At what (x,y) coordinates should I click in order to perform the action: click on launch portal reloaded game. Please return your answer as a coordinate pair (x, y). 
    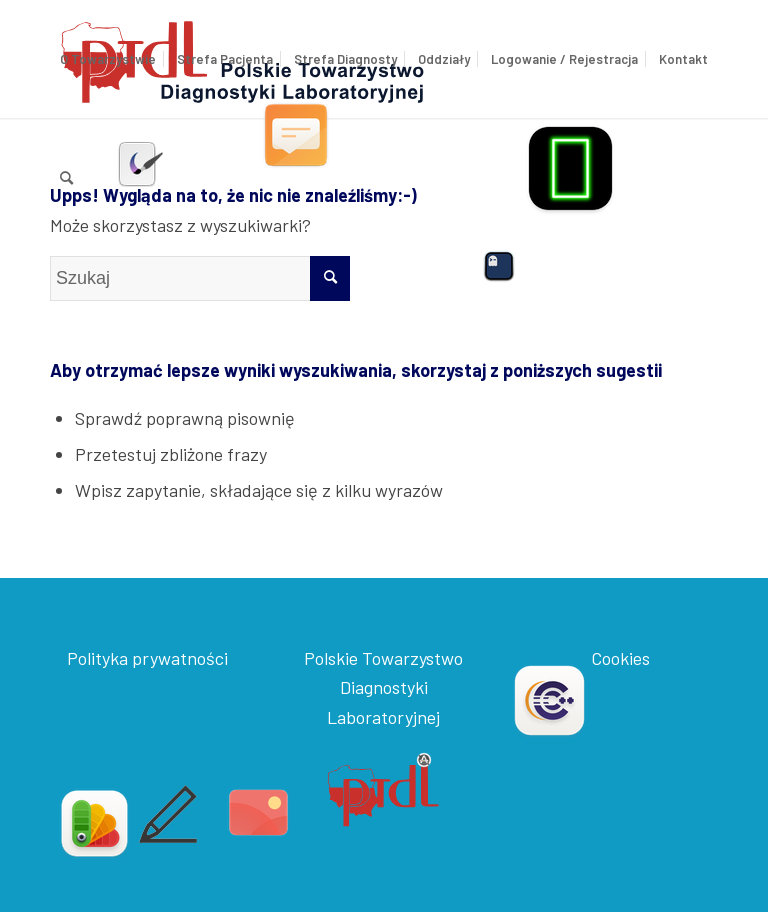
    Looking at the image, I should click on (570, 168).